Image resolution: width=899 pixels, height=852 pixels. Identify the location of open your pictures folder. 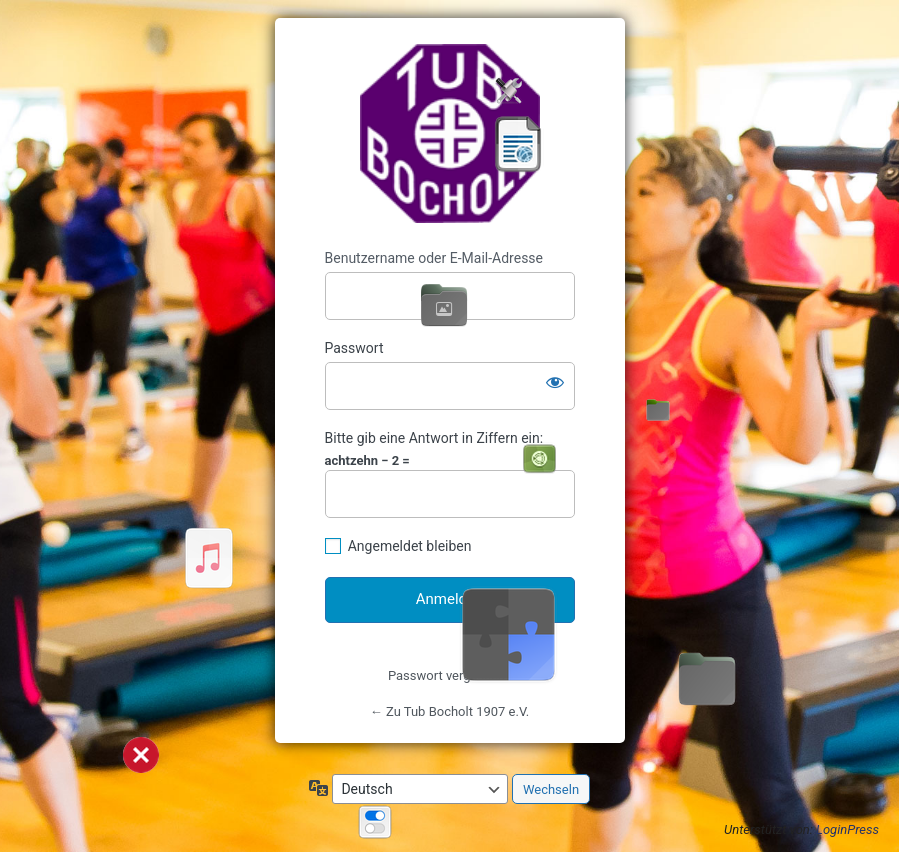
(444, 305).